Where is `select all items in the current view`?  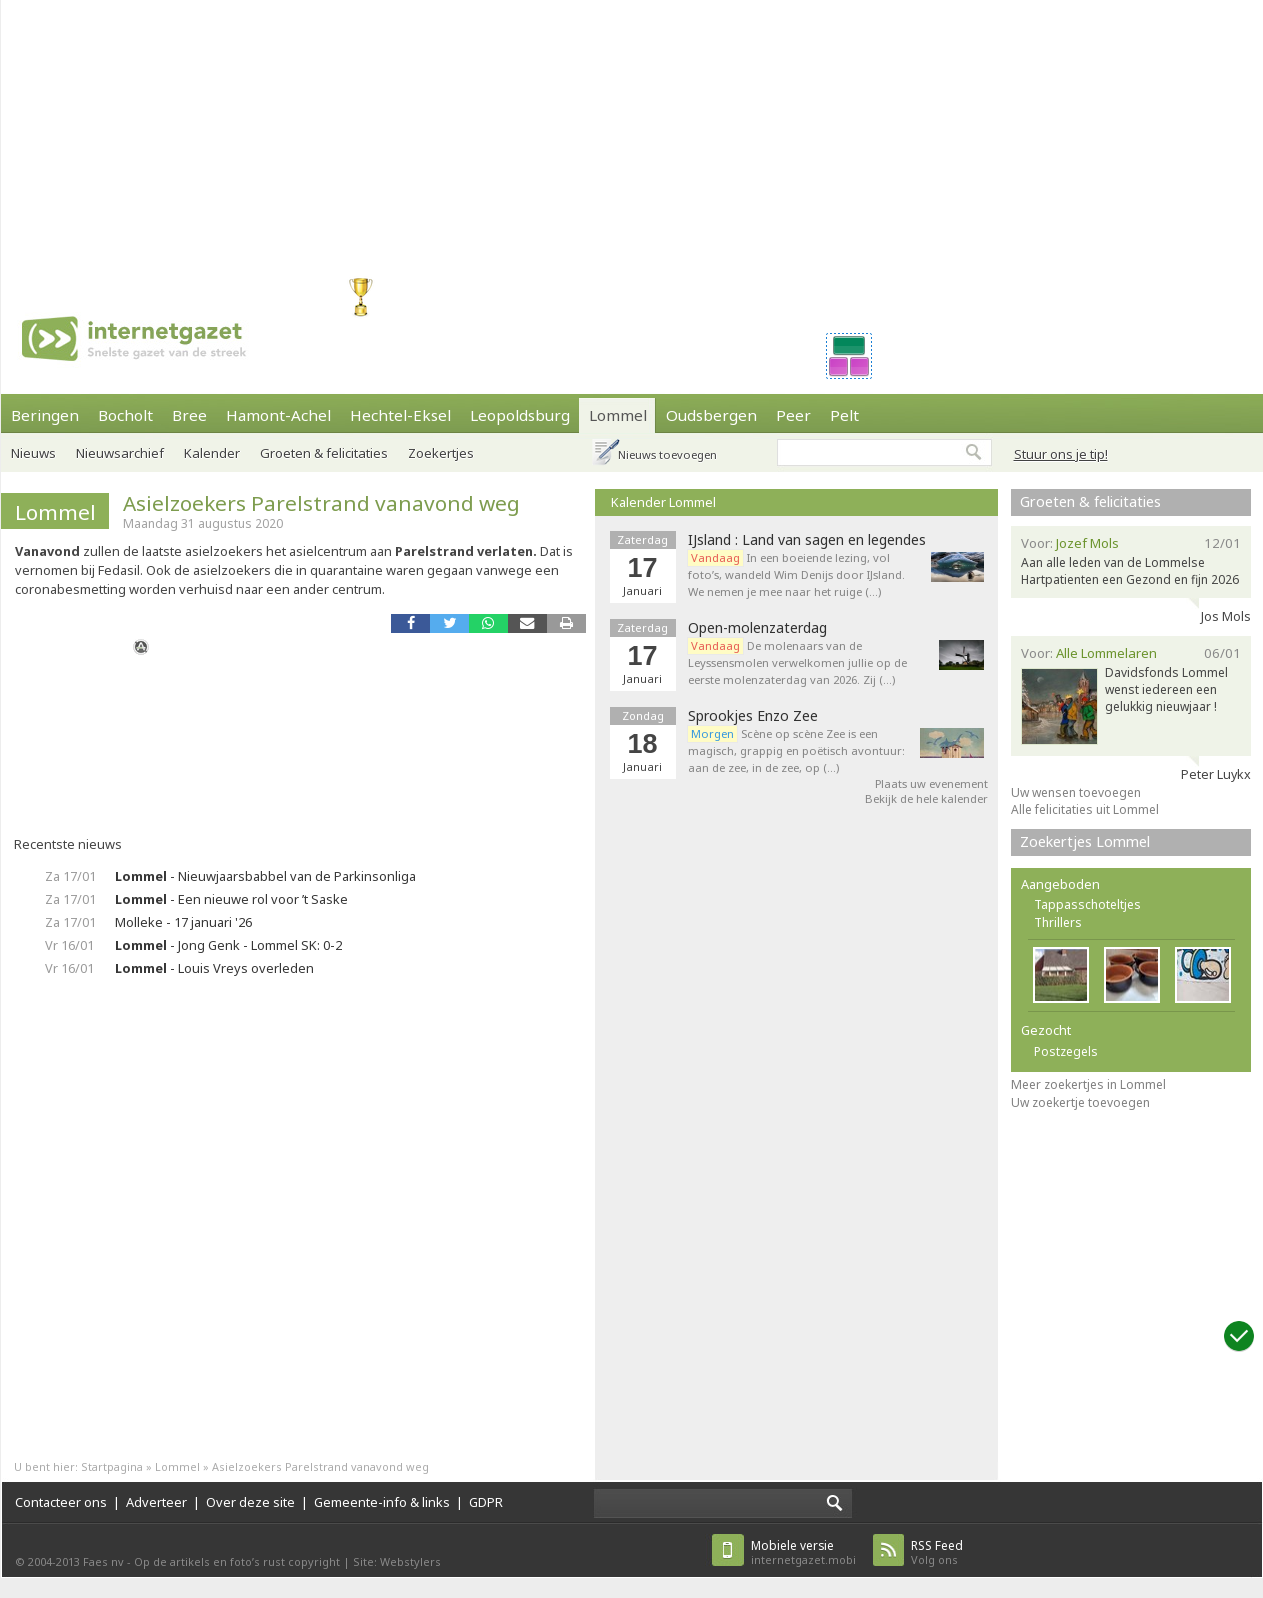
select all items in the current view is located at coordinates (849, 356).